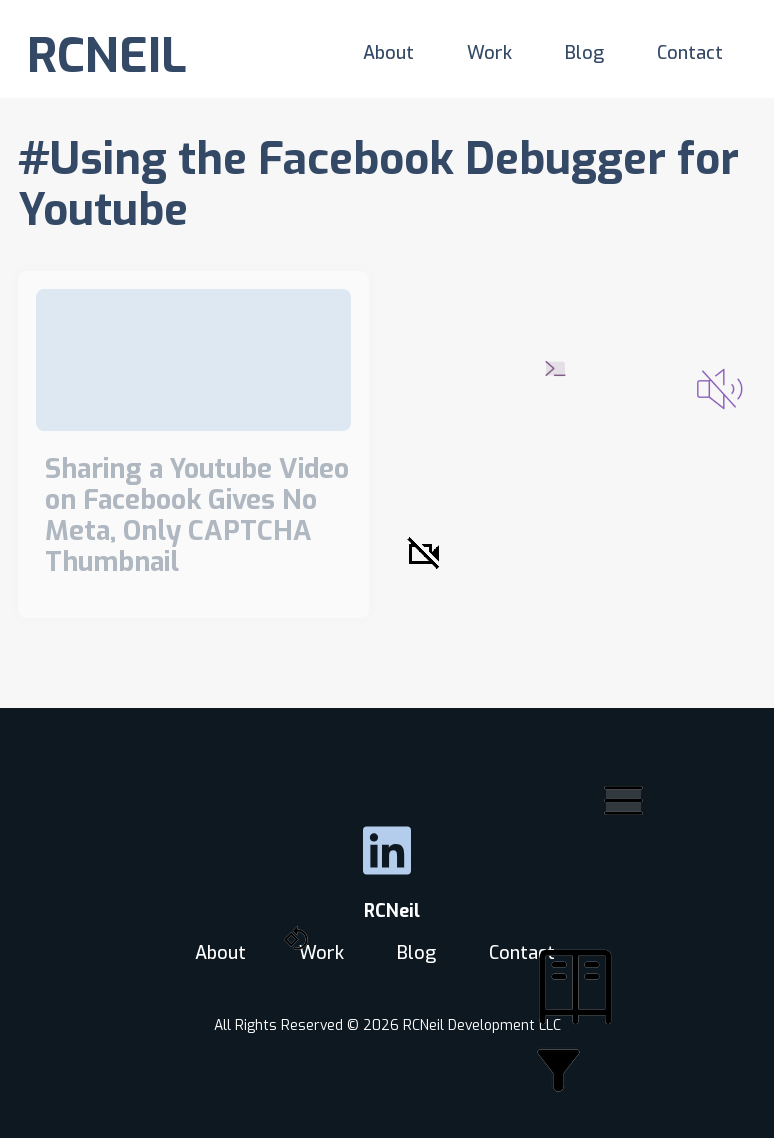  Describe the element at coordinates (555, 368) in the screenshot. I see `open the command line terminal` at that location.